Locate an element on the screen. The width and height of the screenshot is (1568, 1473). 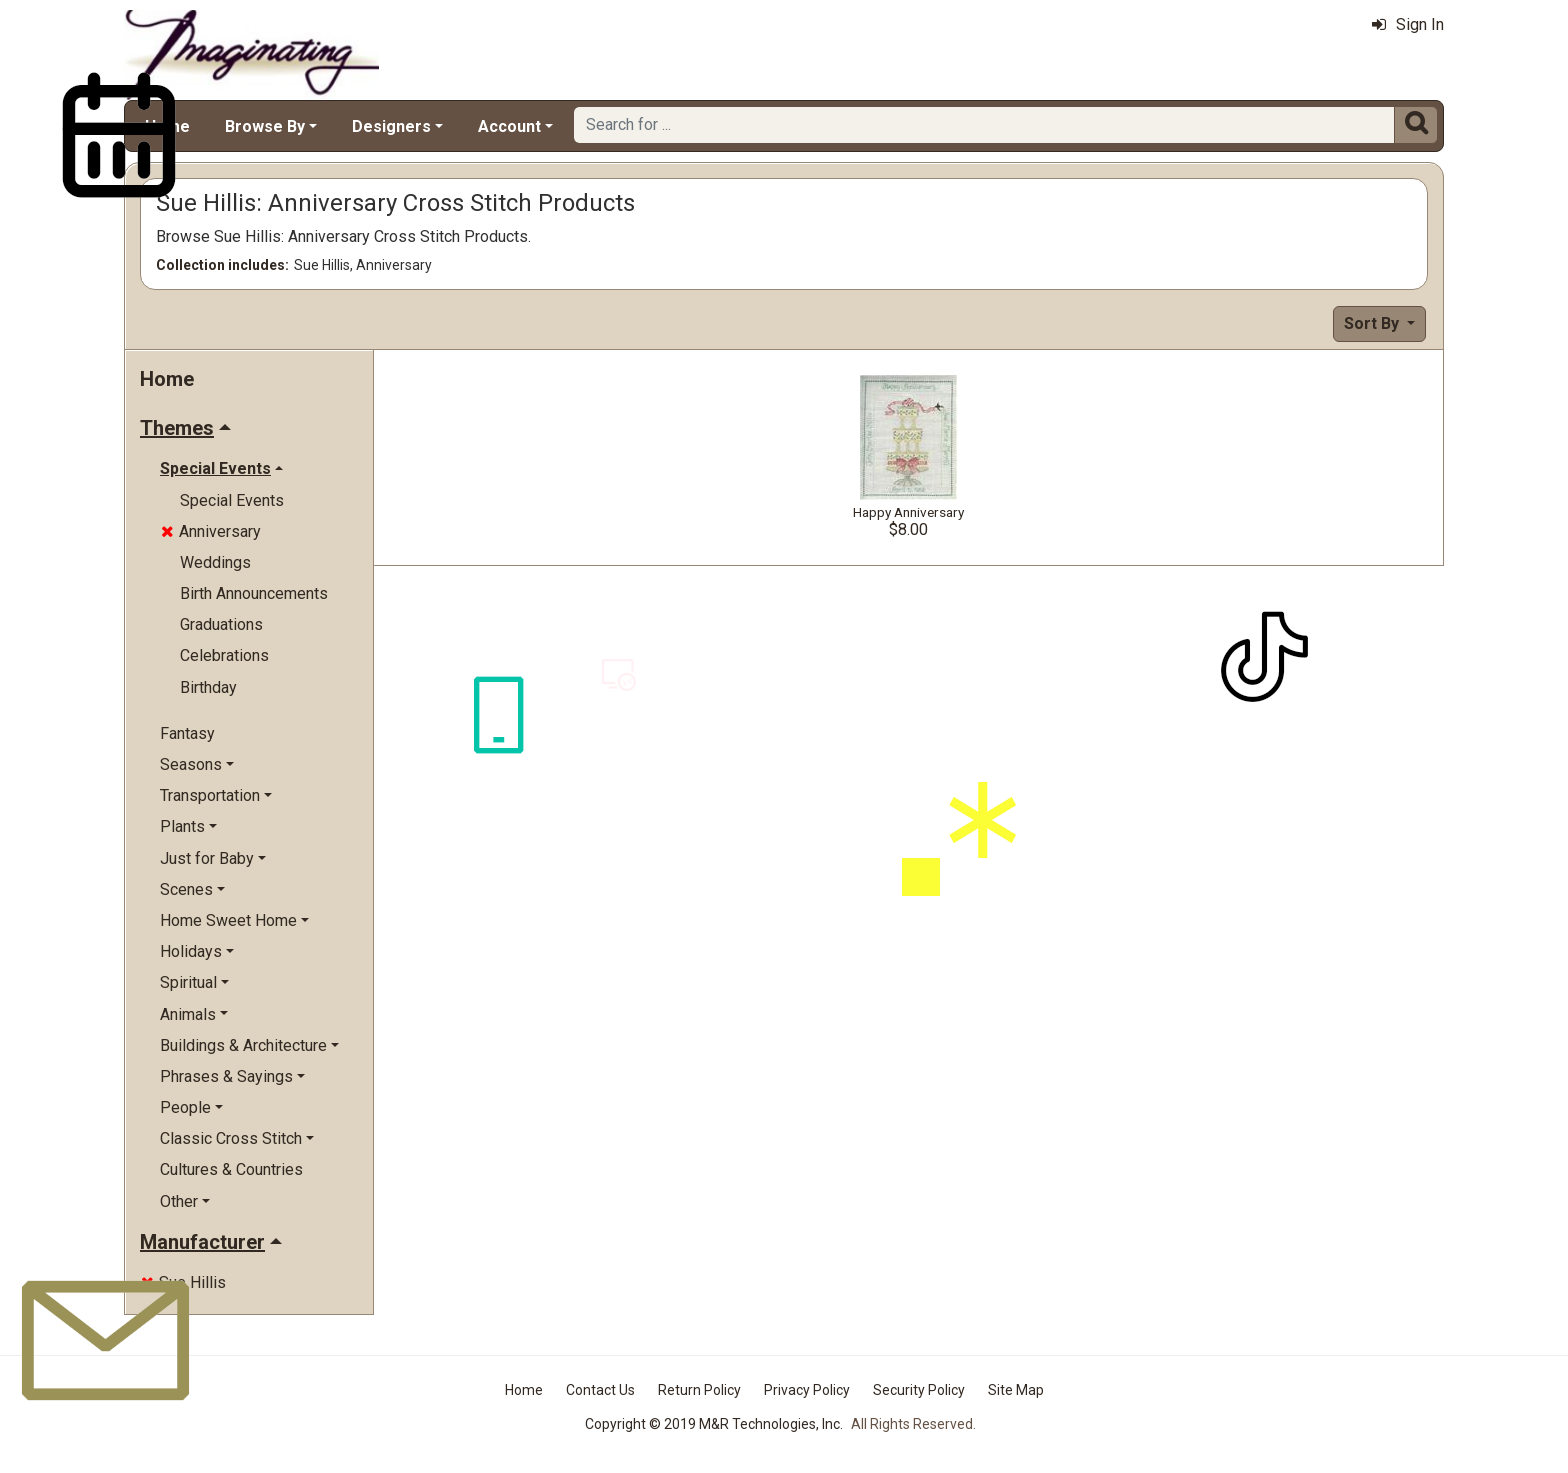
indicates mobile device or smartphone is located at coordinates (496, 715).